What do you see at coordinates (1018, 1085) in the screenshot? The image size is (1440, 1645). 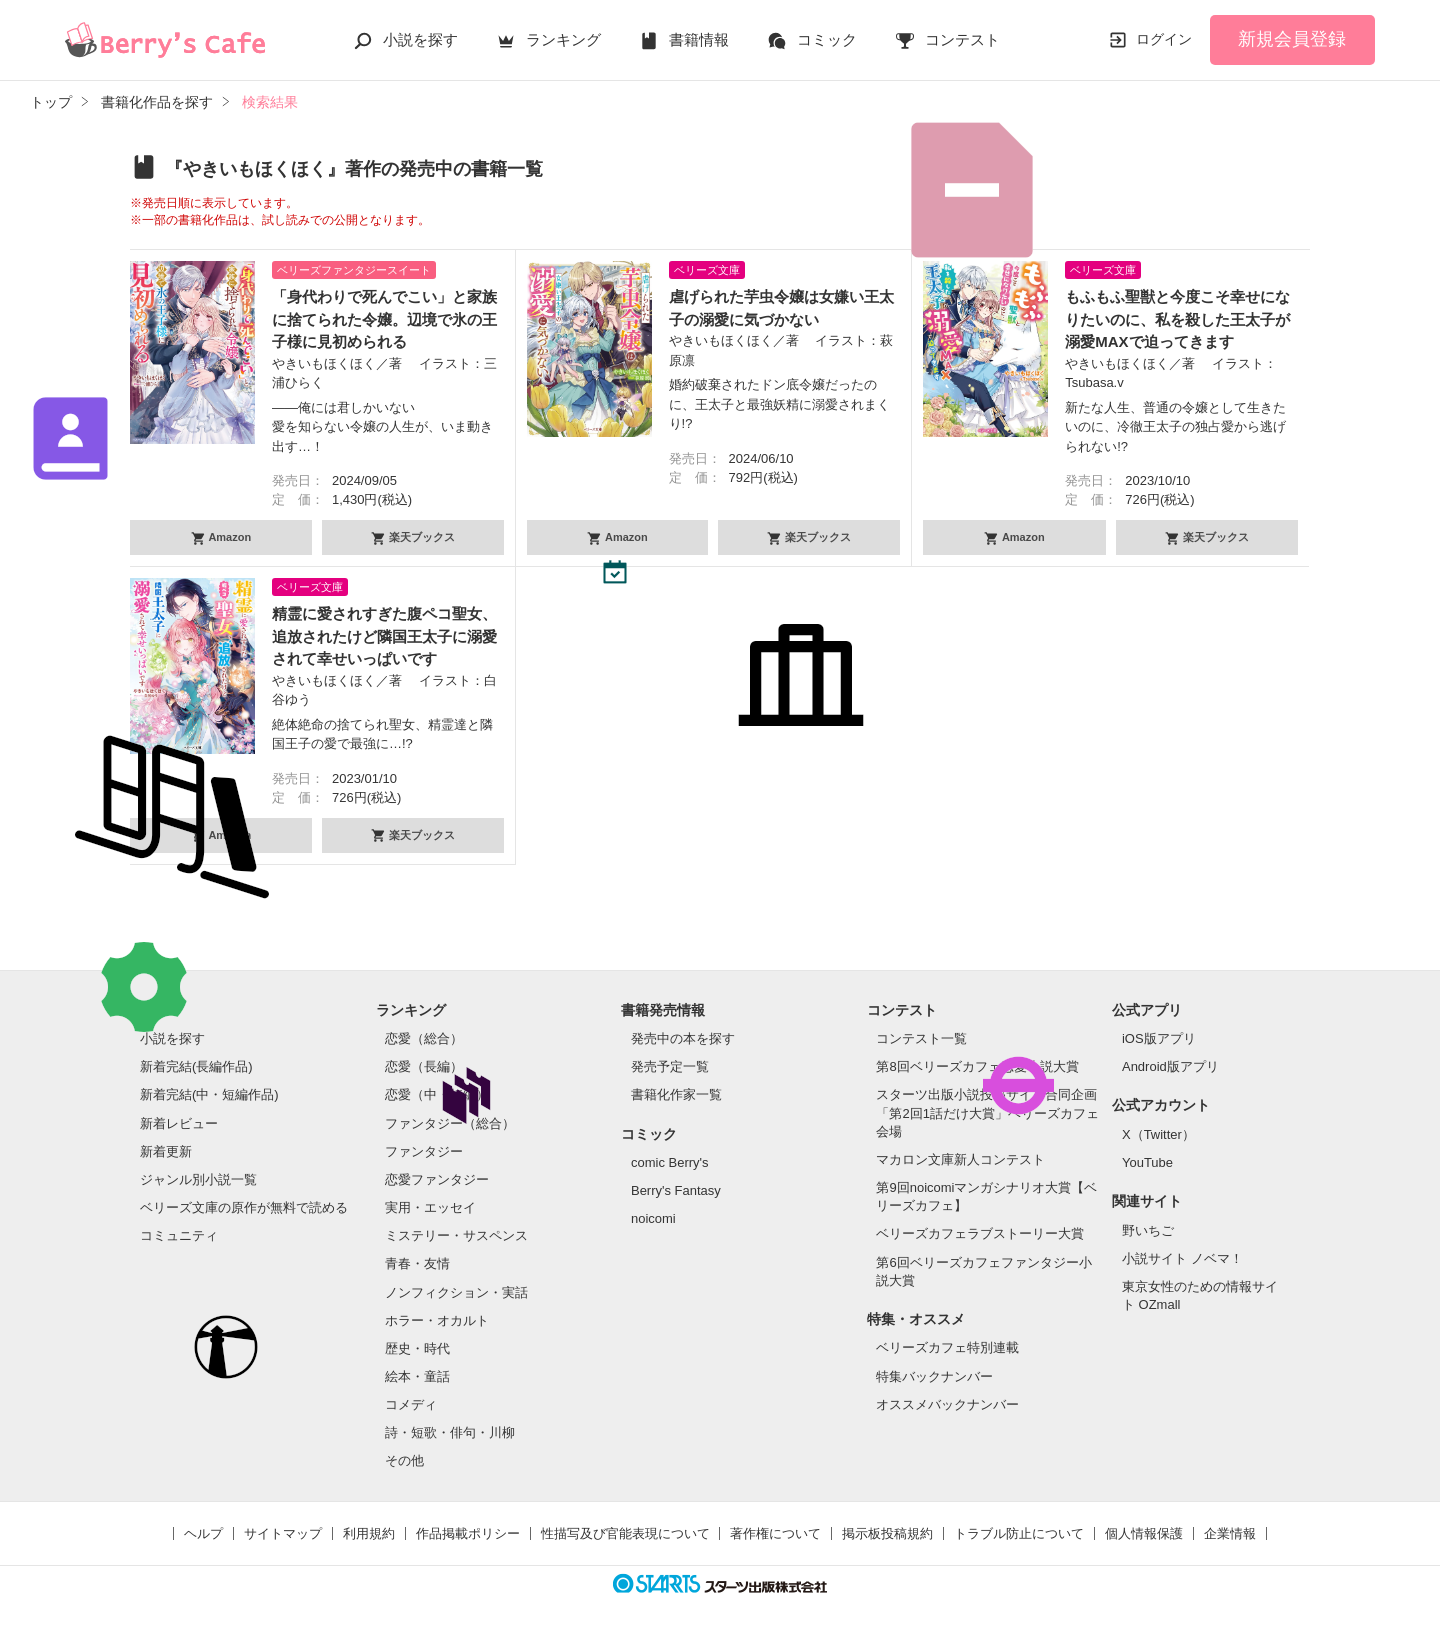 I see `transport for london official logo` at bounding box center [1018, 1085].